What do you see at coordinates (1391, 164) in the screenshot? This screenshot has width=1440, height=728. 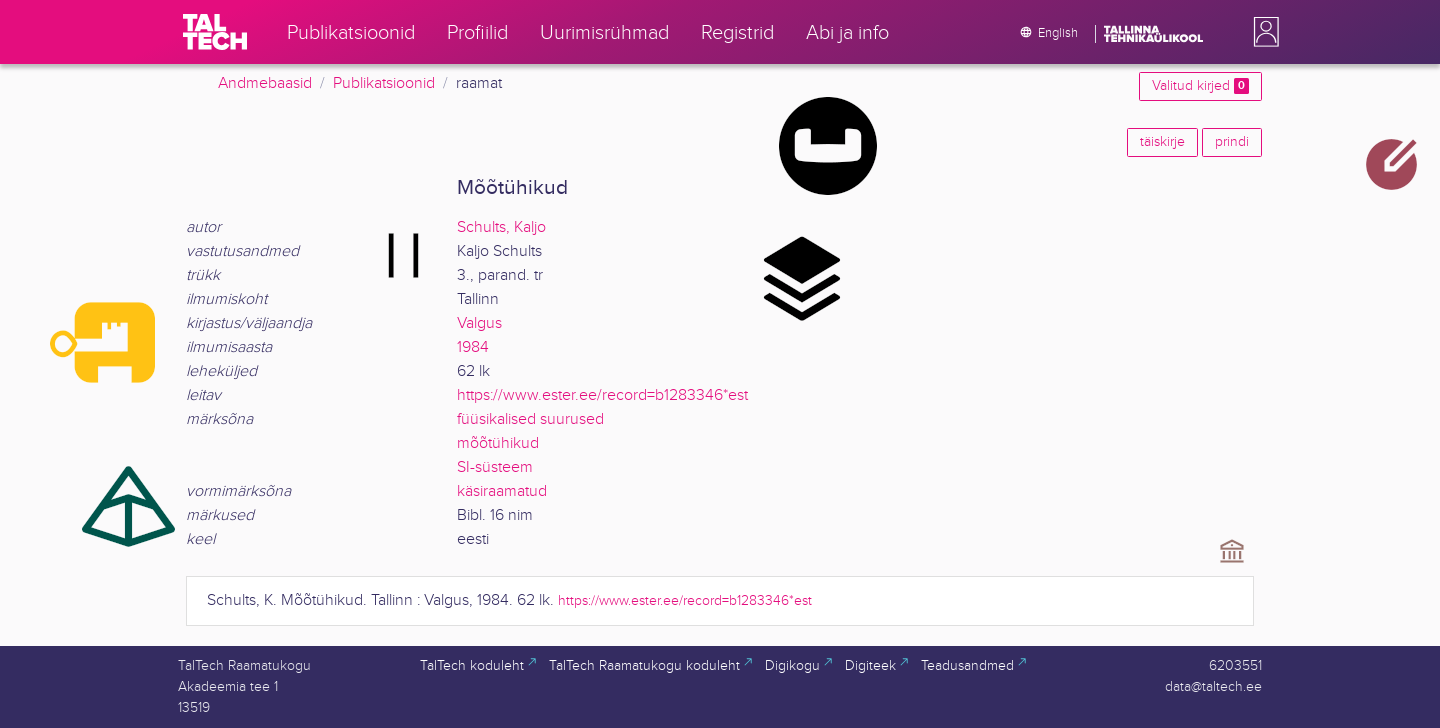 I see `edit your profile` at bounding box center [1391, 164].